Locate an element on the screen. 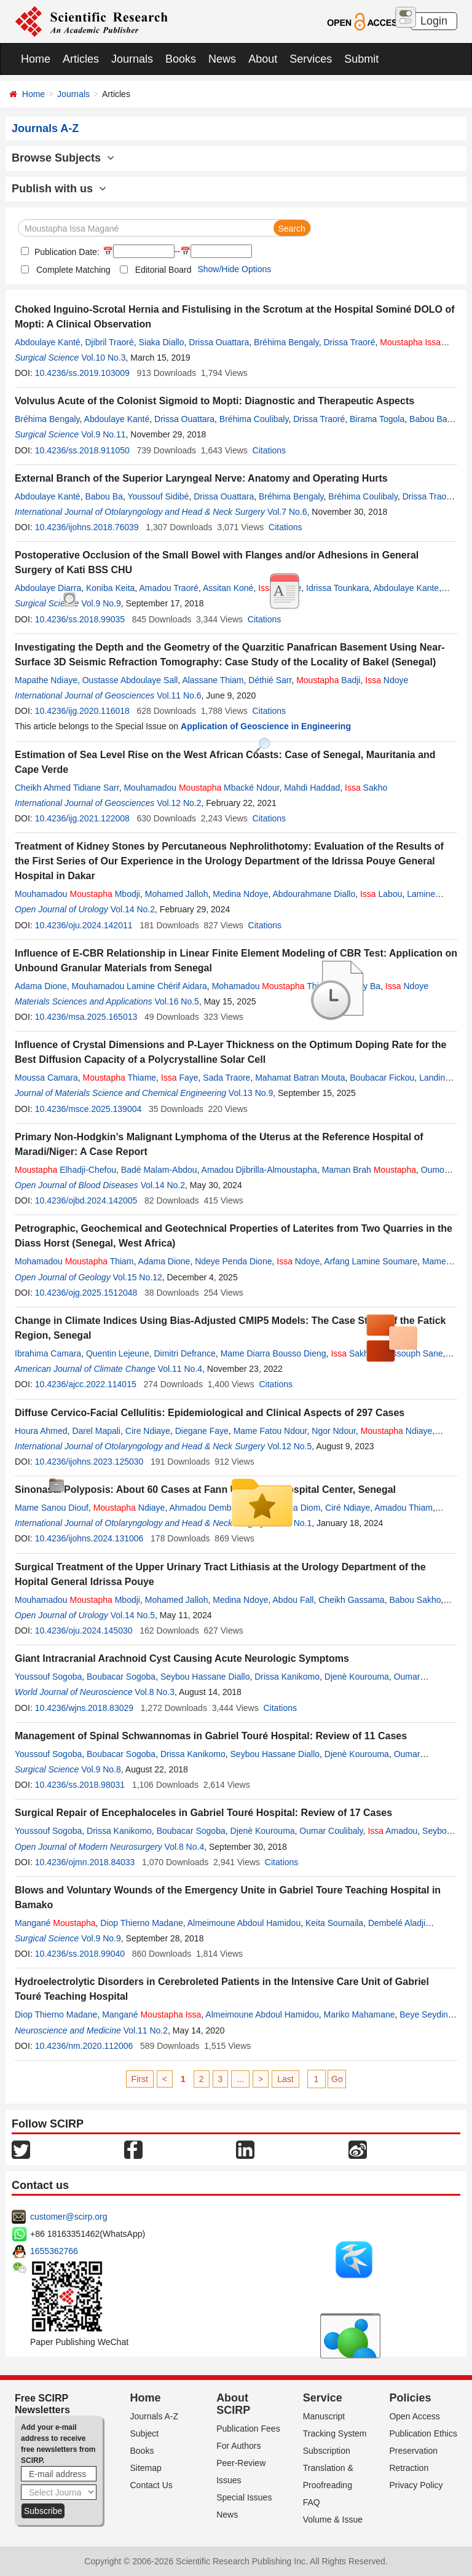  open your favorites folder is located at coordinates (262, 1504).